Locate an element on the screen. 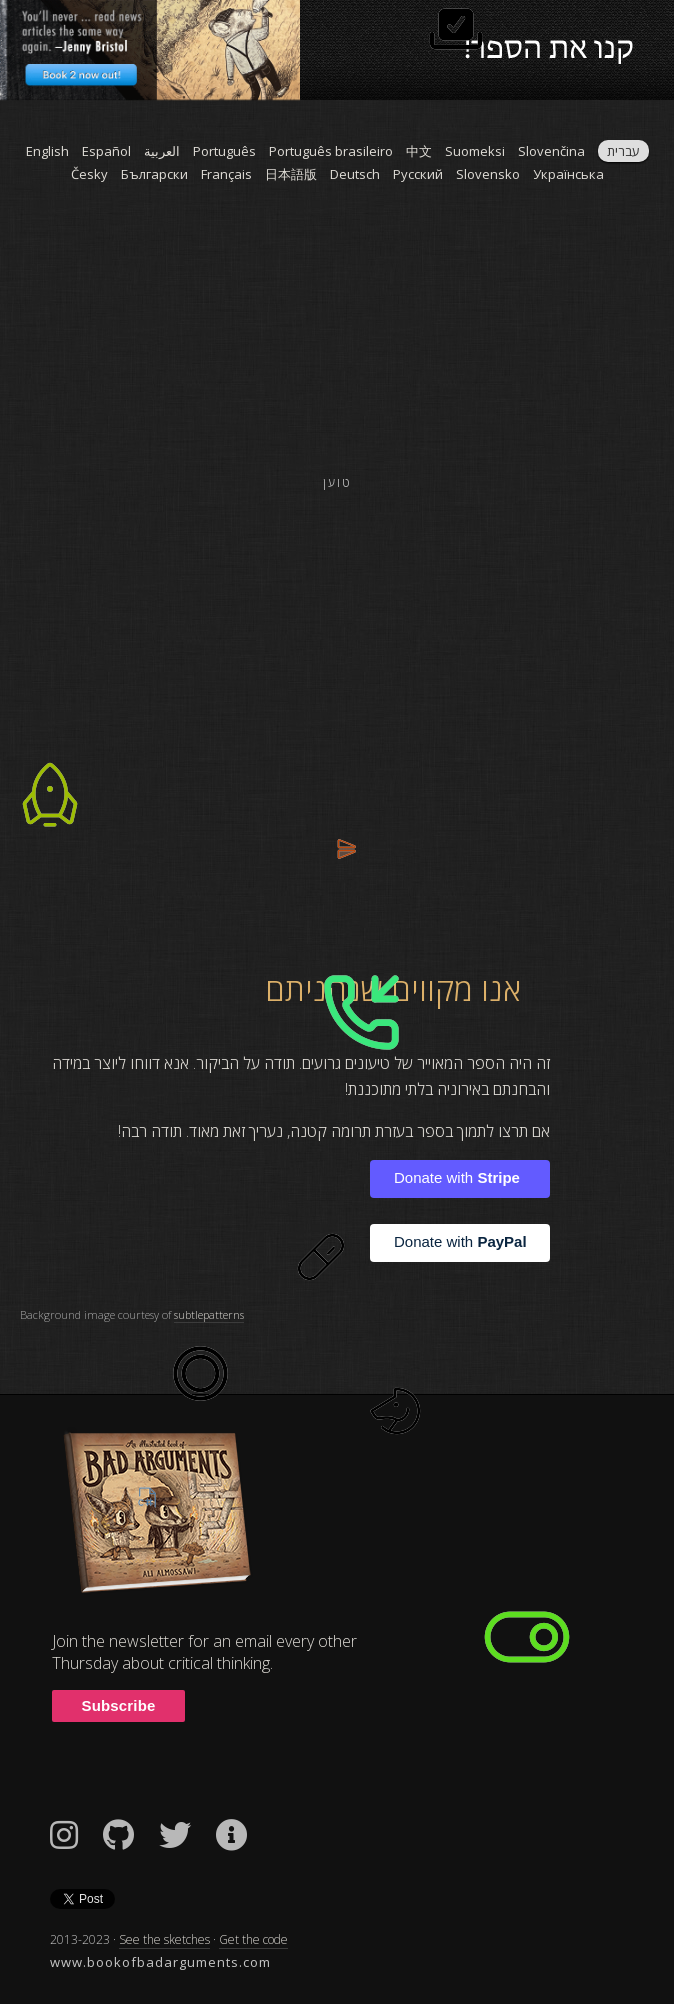 The height and width of the screenshot is (2004, 674). toggle switch in the on position is located at coordinates (527, 1637).